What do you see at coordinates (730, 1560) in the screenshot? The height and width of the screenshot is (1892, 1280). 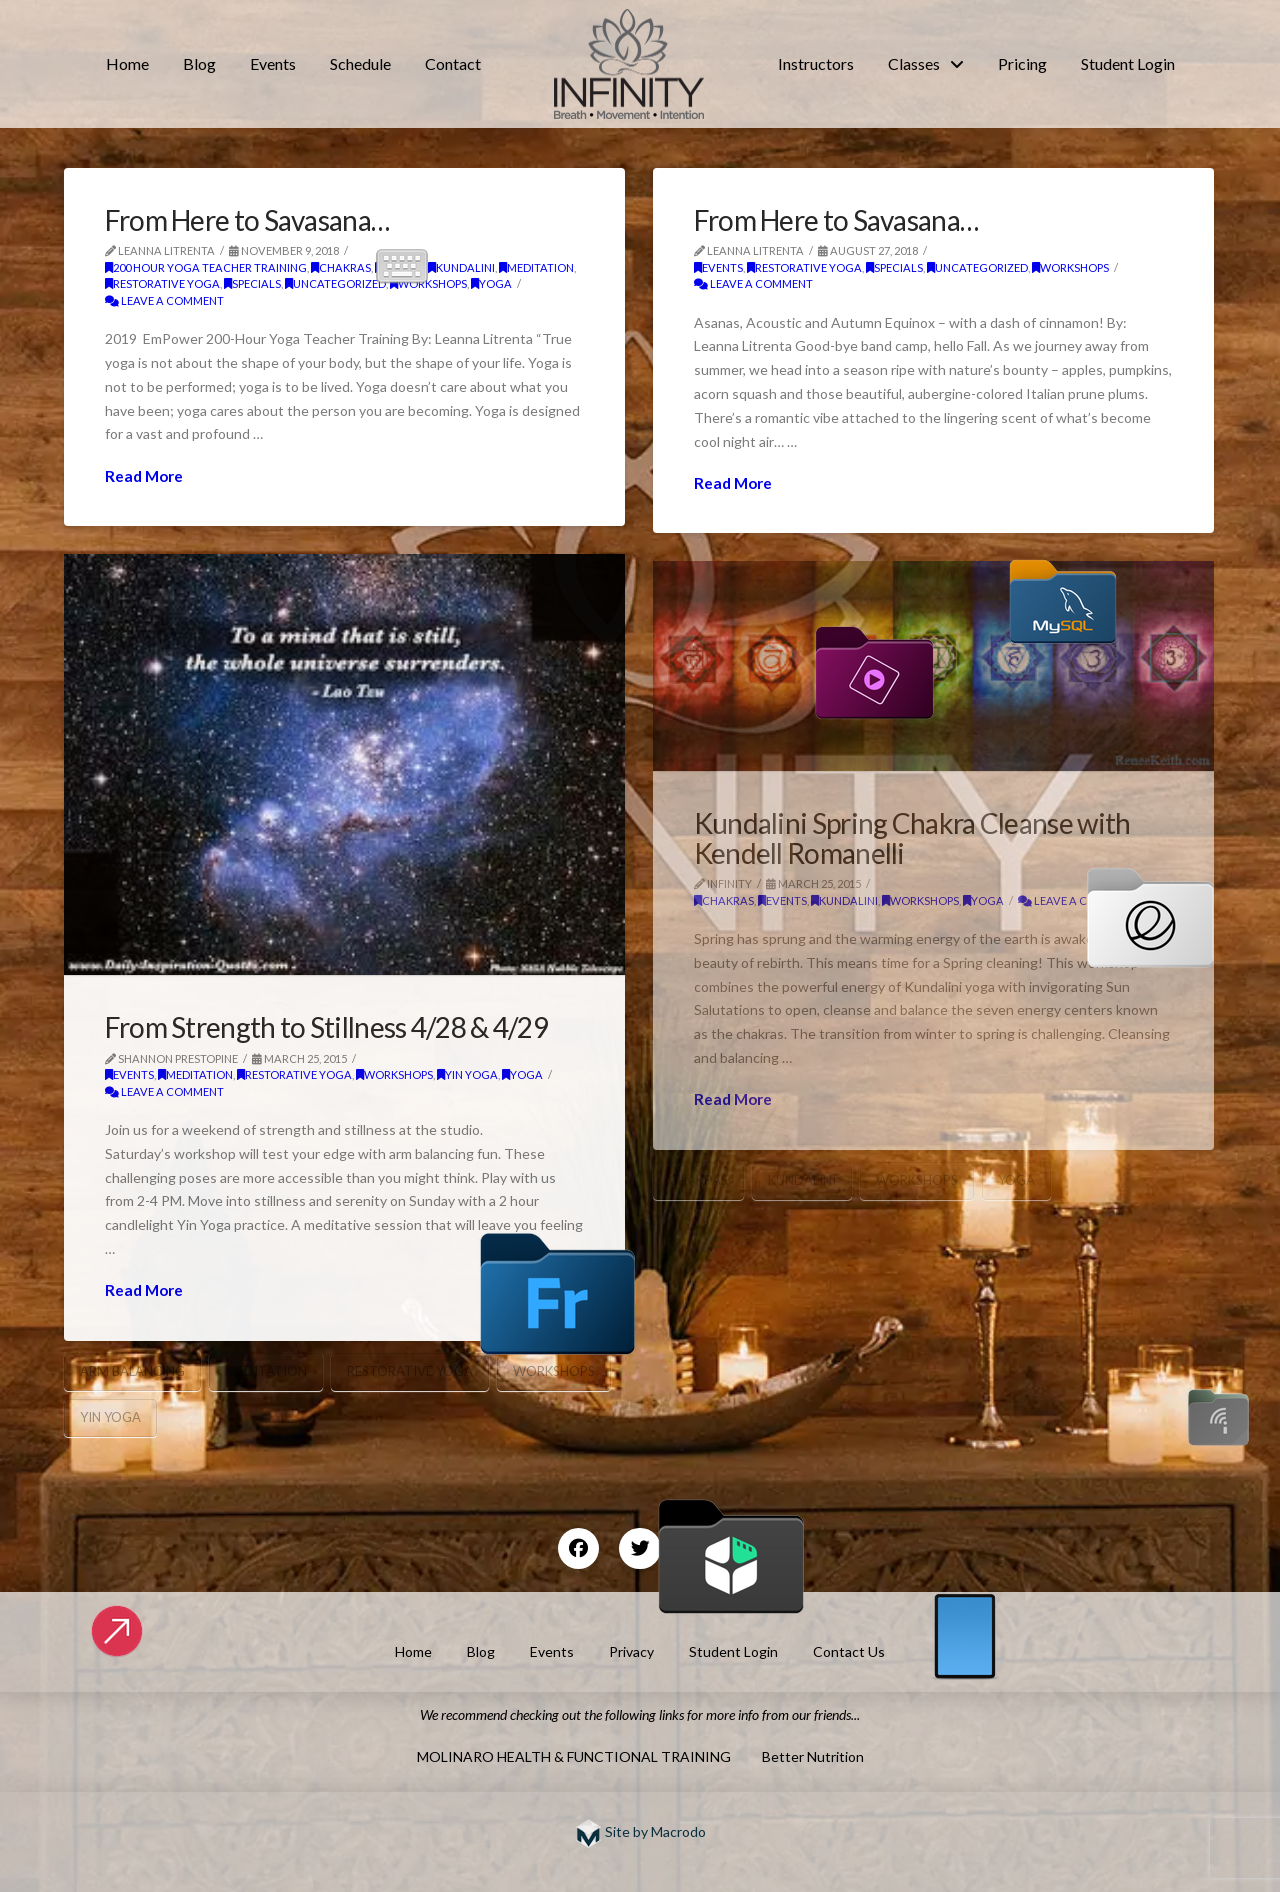 I see `open wondershare filmstock assets folder` at bounding box center [730, 1560].